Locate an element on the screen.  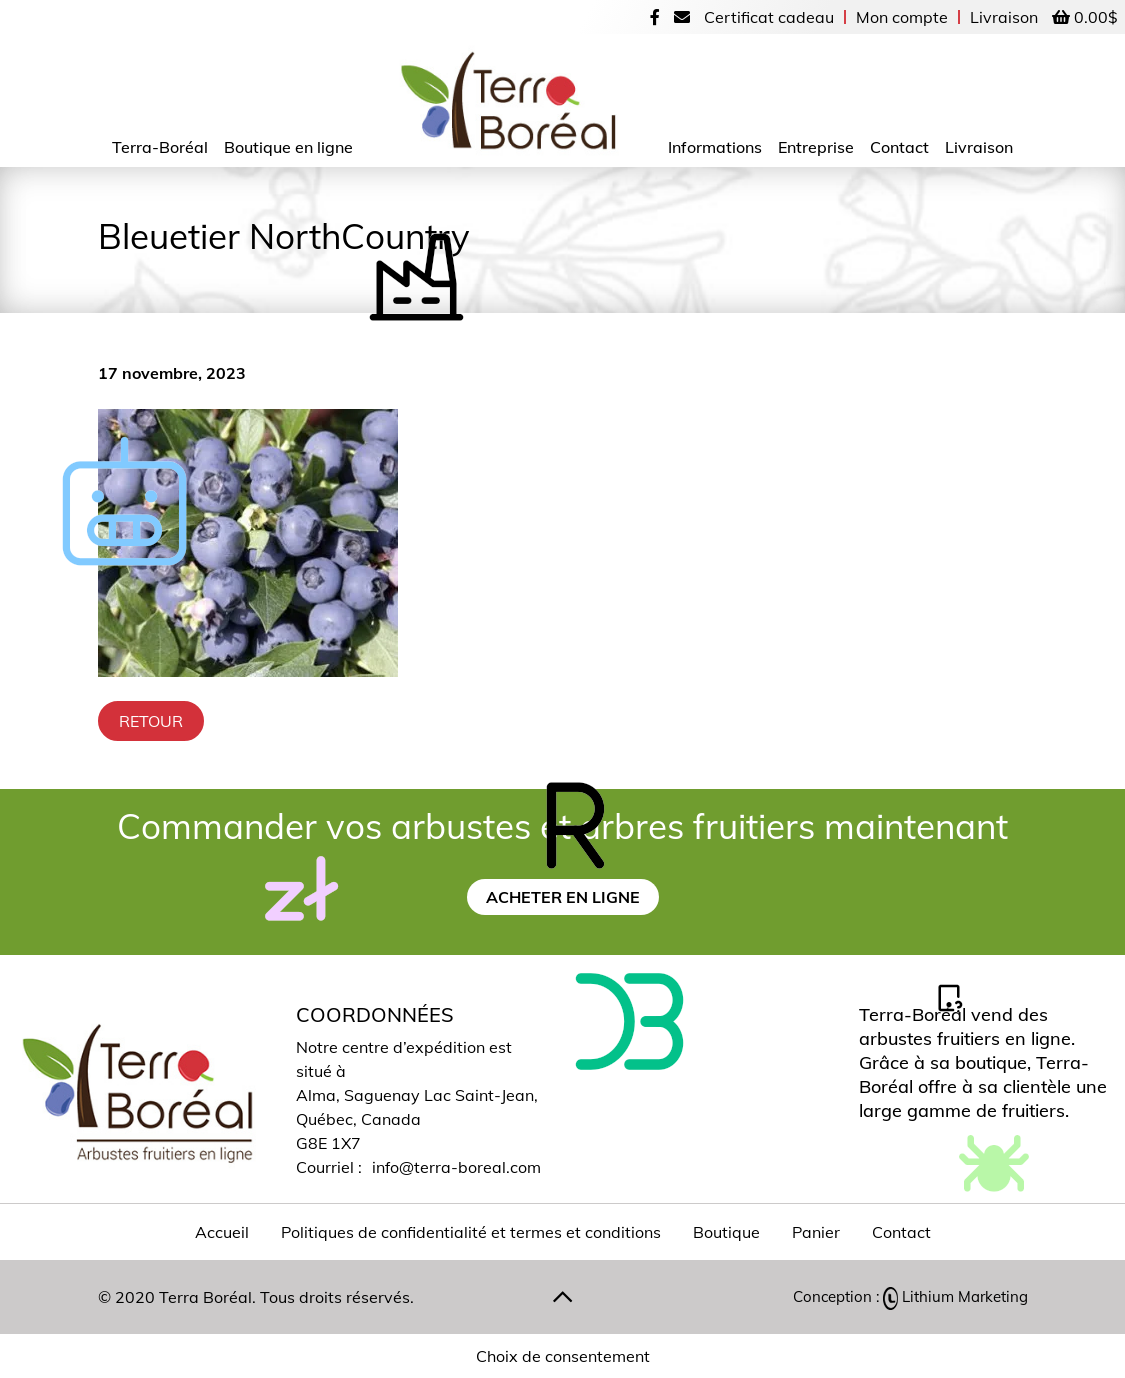
D3.js data visualization library logo is located at coordinates (629, 1021).